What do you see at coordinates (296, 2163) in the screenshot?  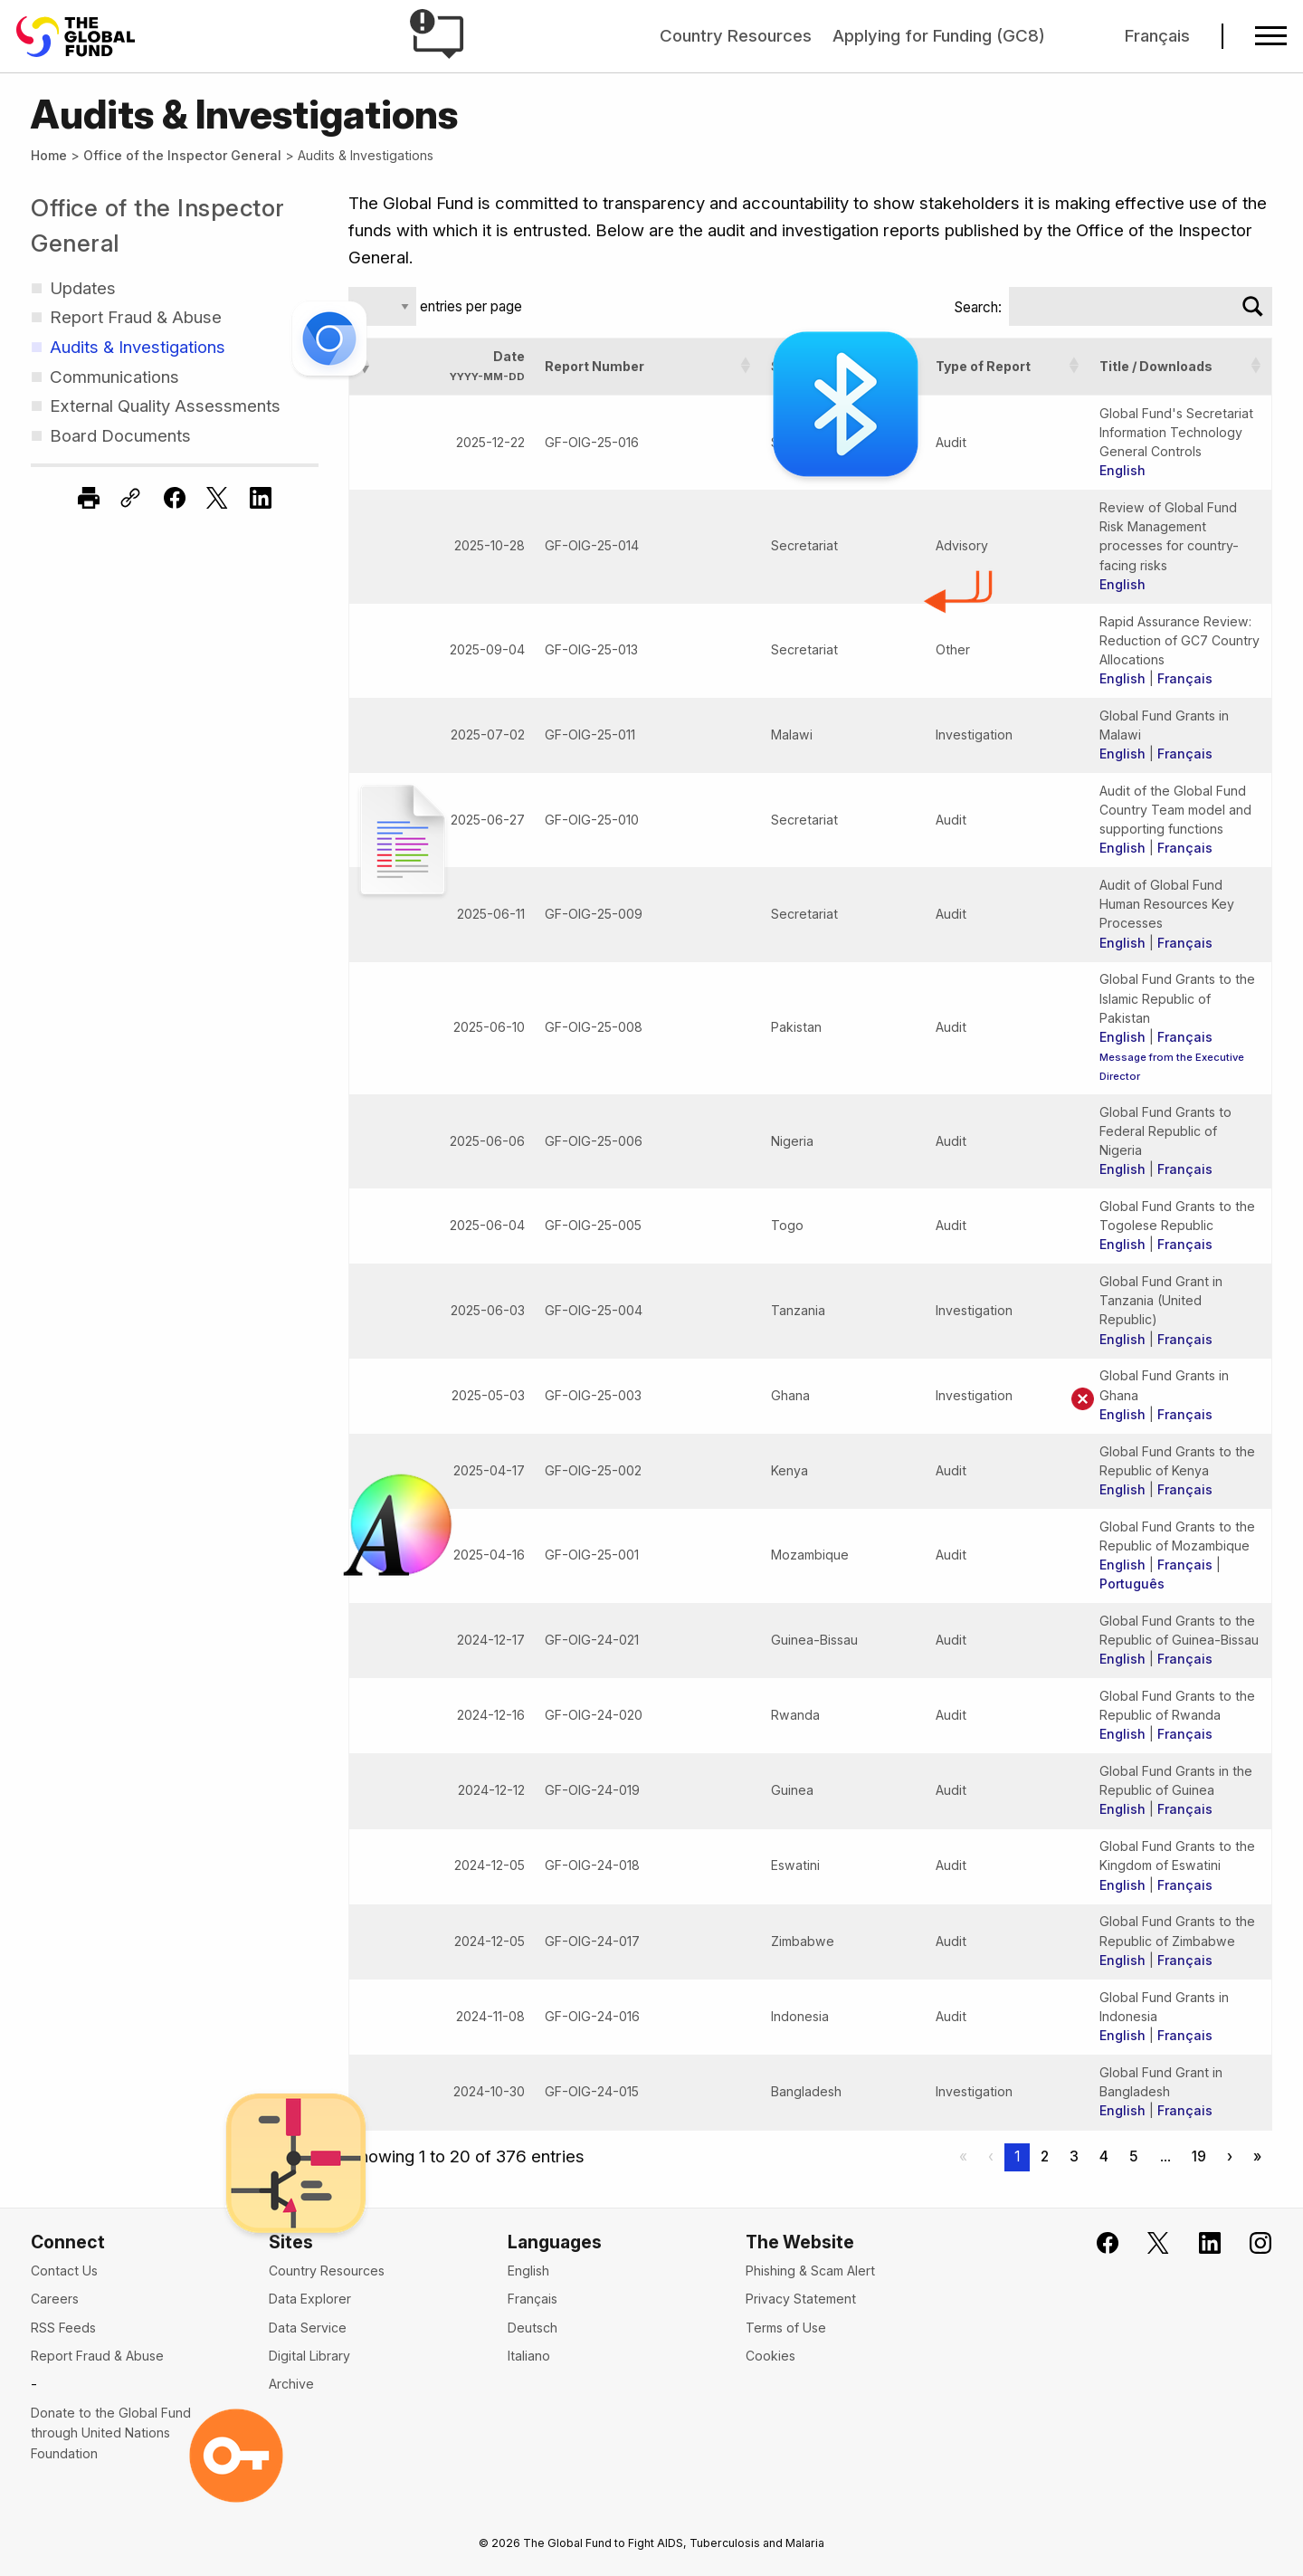 I see `open eeschema circuit schematic editor` at bounding box center [296, 2163].